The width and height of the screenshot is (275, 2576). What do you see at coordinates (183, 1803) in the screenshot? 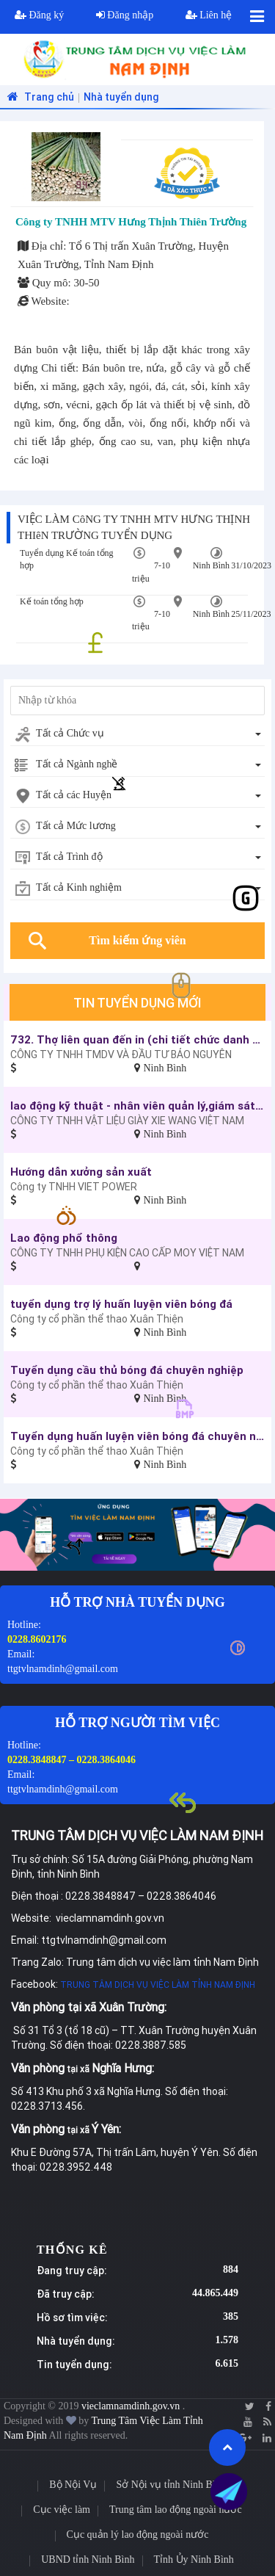
I see `undo multiple actions` at bounding box center [183, 1803].